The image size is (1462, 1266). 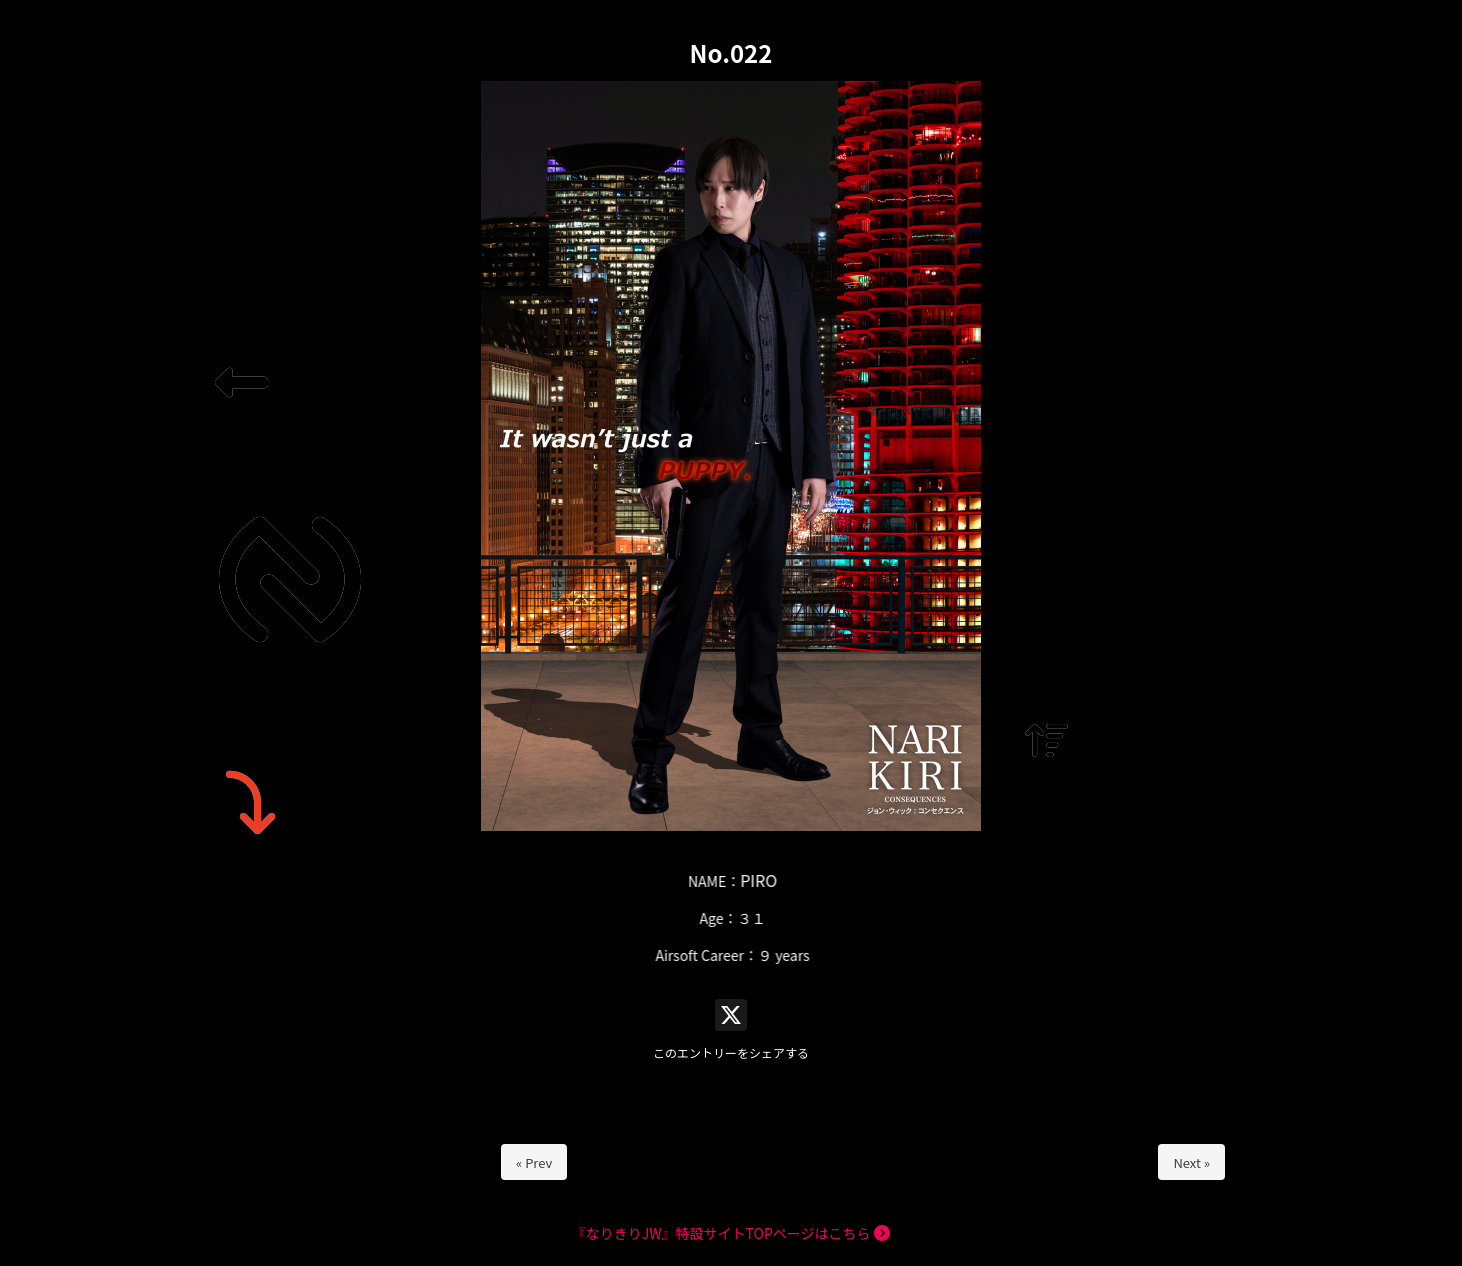 What do you see at coordinates (289, 579) in the screenshot?
I see `tap to enable NFC connectivity` at bounding box center [289, 579].